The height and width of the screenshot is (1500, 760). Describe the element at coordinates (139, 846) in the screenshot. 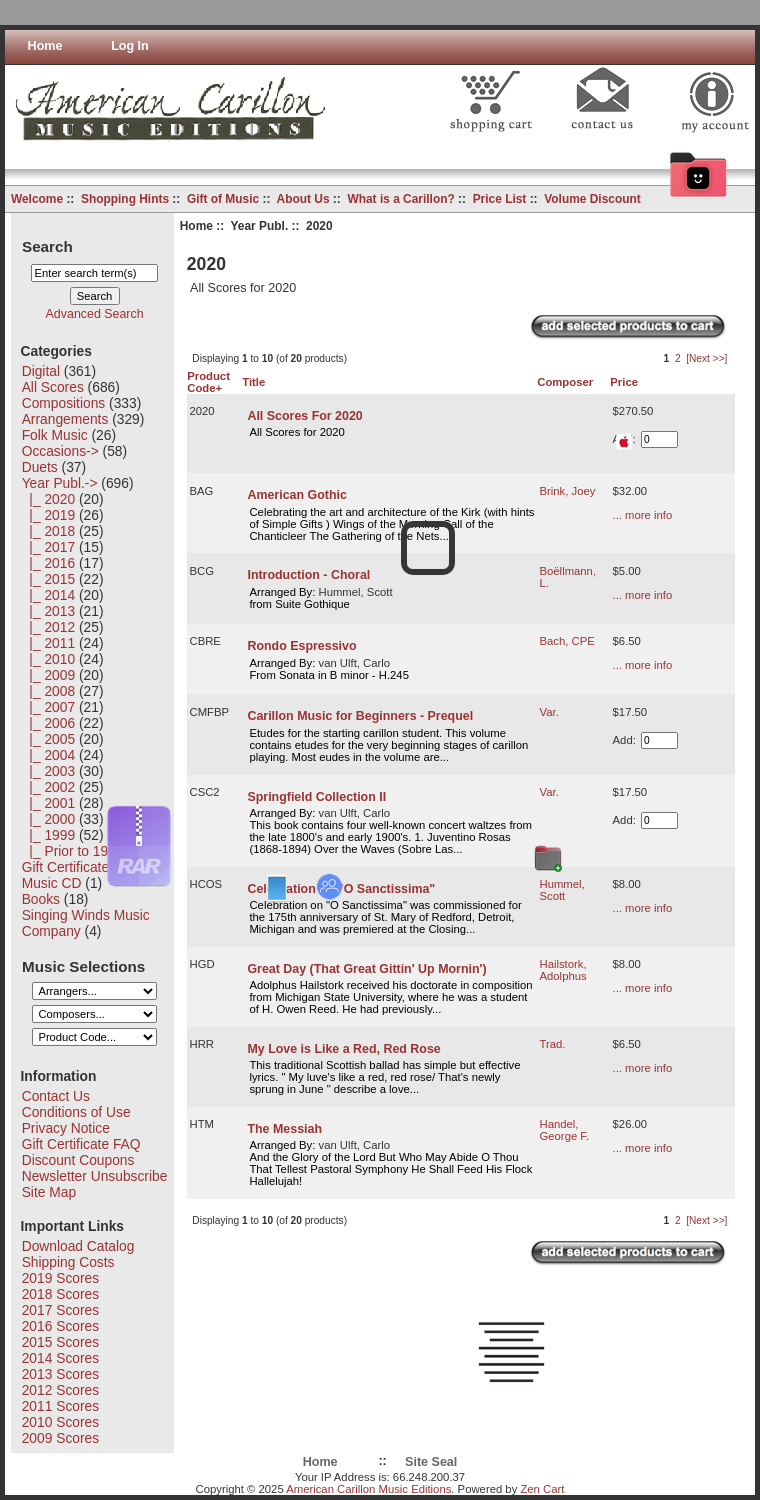

I see `a compressed RAR archive file` at that location.